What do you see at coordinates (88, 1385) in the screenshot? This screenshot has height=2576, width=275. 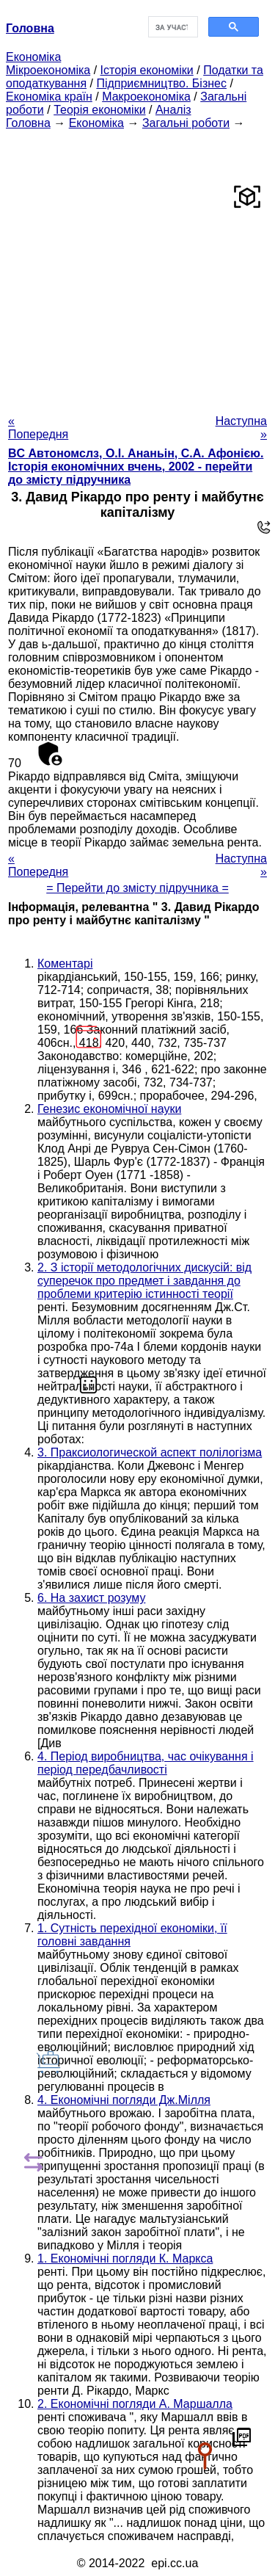 I see `randomize or shuffle content` at bounding box center [88, 1385].